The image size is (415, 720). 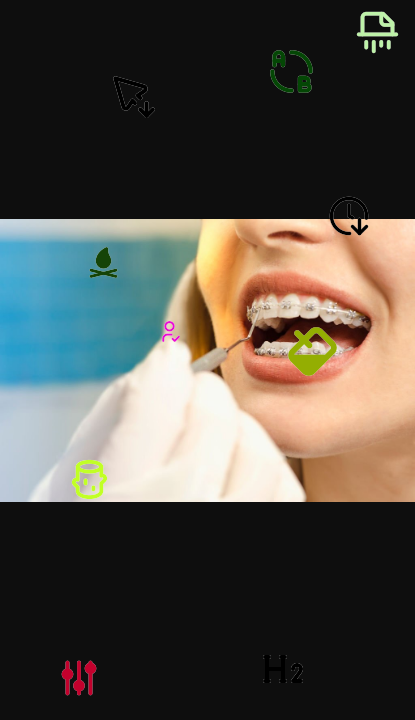 What do you see at coordinates (79, 678) in the screenshot?
I see `adjust settings or preferences` at bounding box center [79, 678].